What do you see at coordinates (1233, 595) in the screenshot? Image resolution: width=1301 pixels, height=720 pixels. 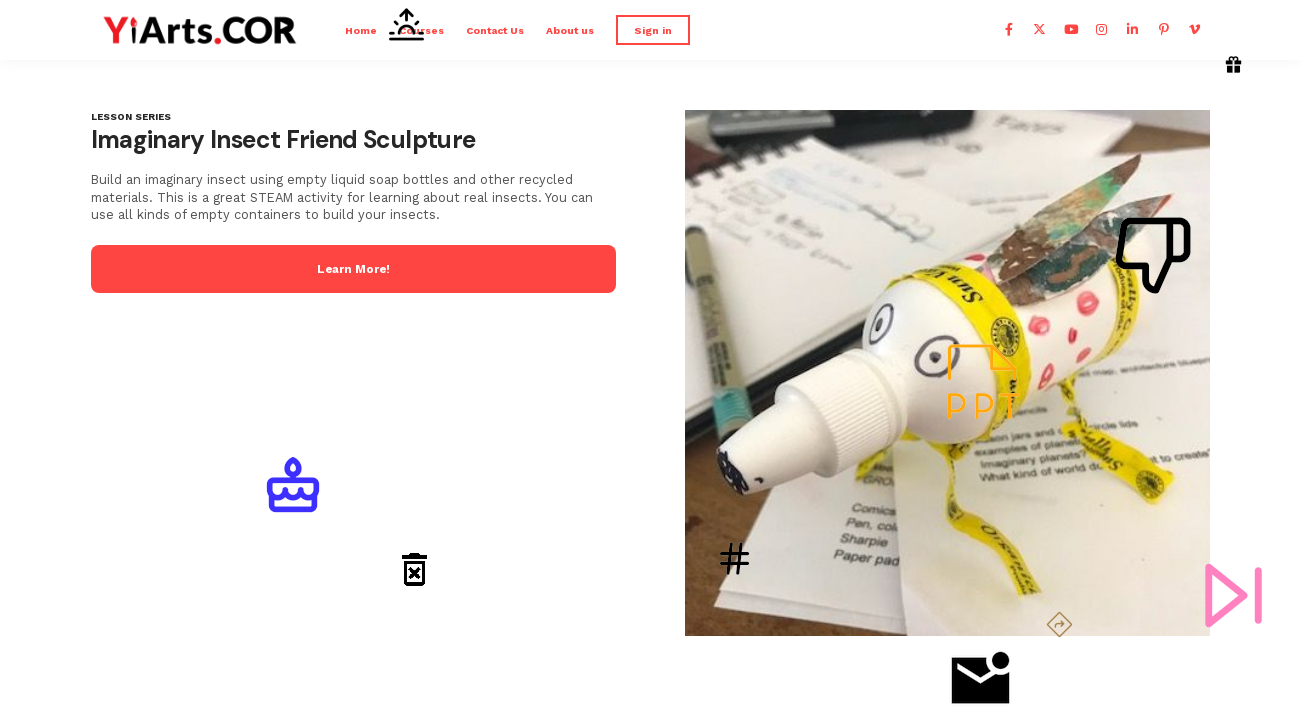 I see `skip to the next track` at bounding box center [1233, 595].